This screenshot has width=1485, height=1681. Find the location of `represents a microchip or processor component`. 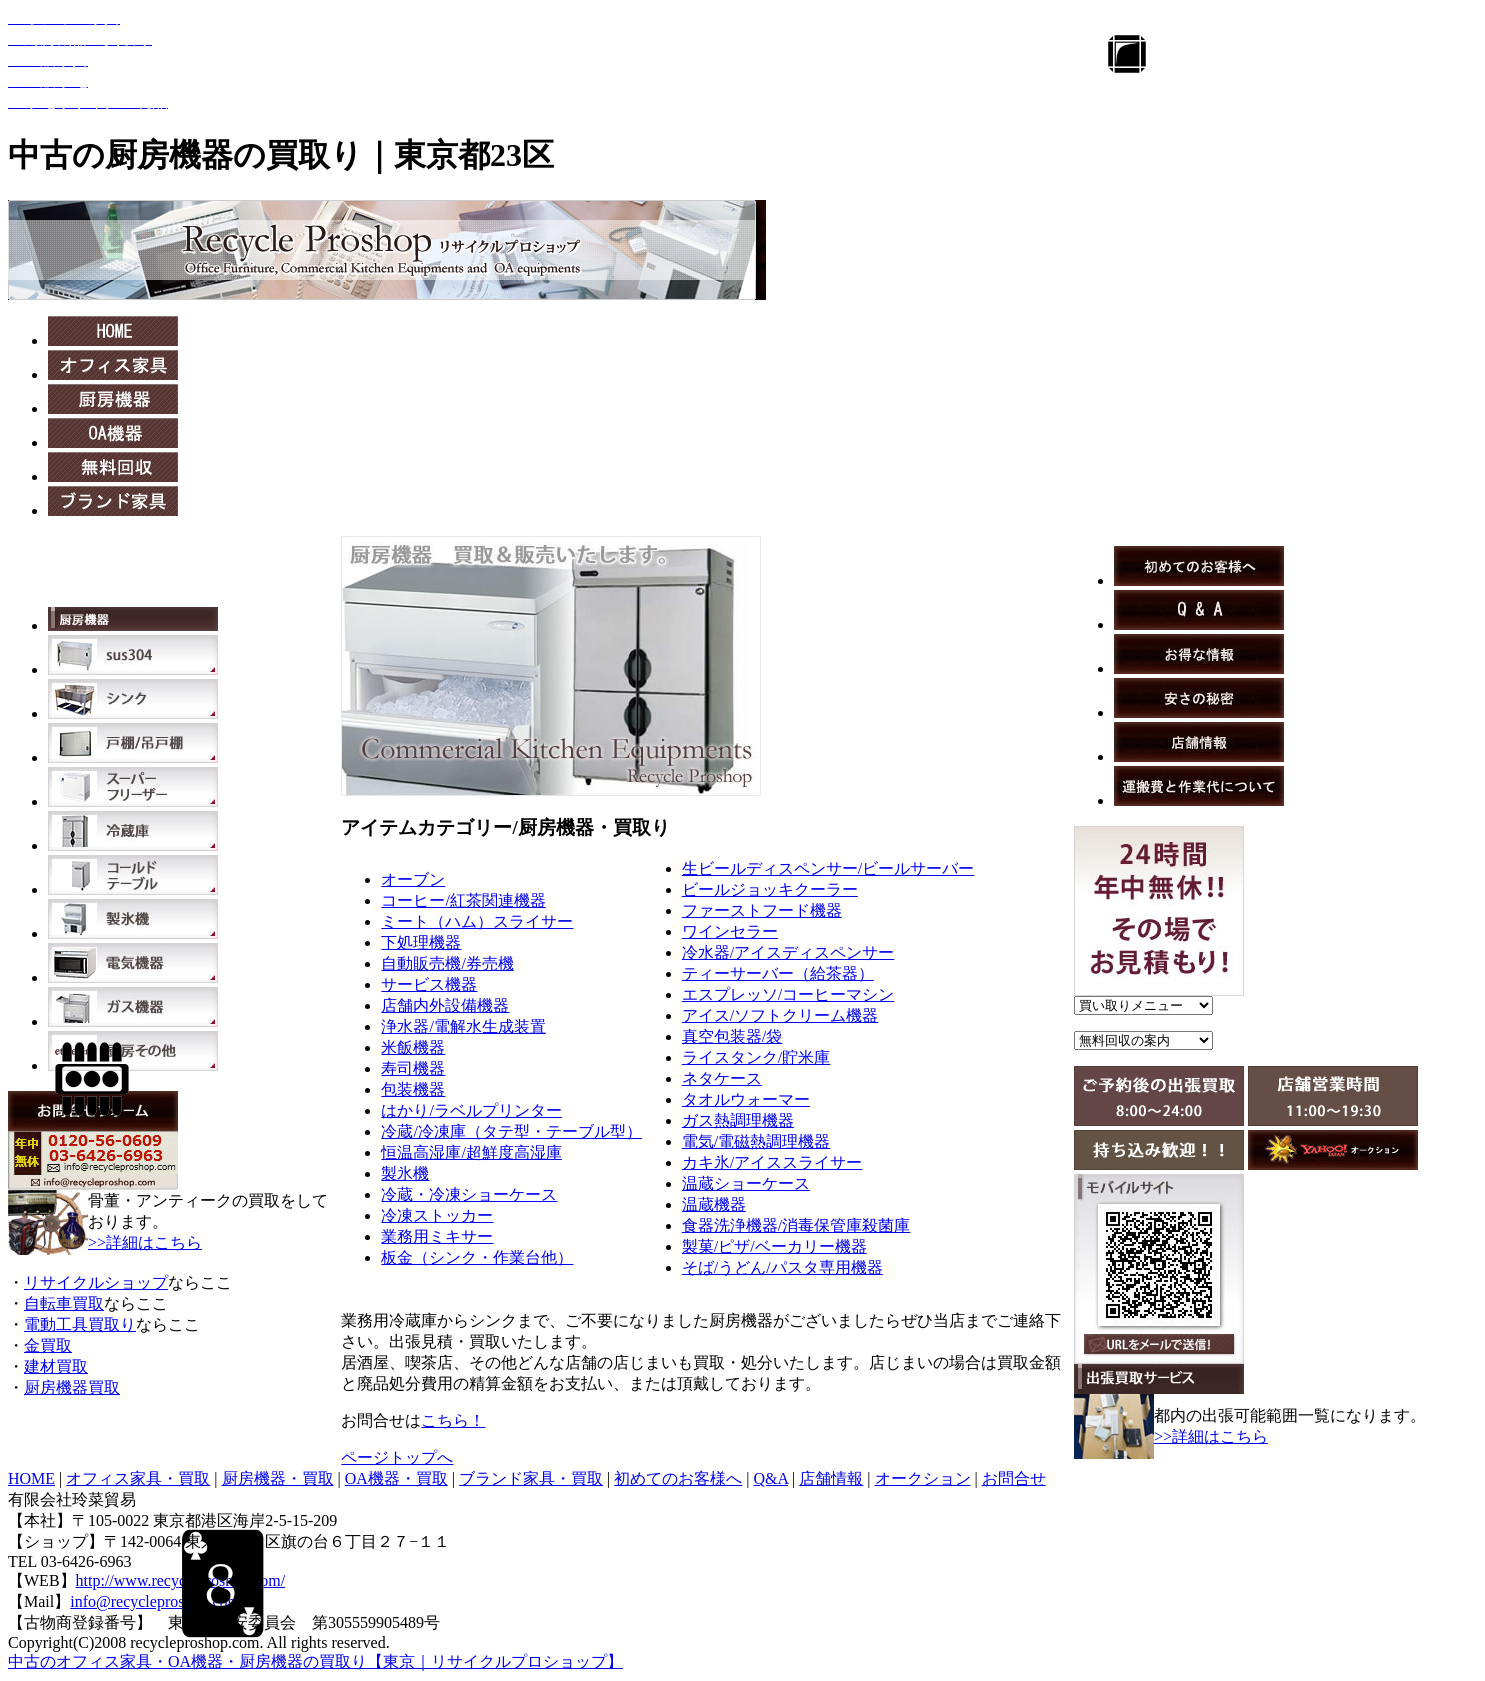

represents a microchip or processor component is located at coordinates (92, 1079).